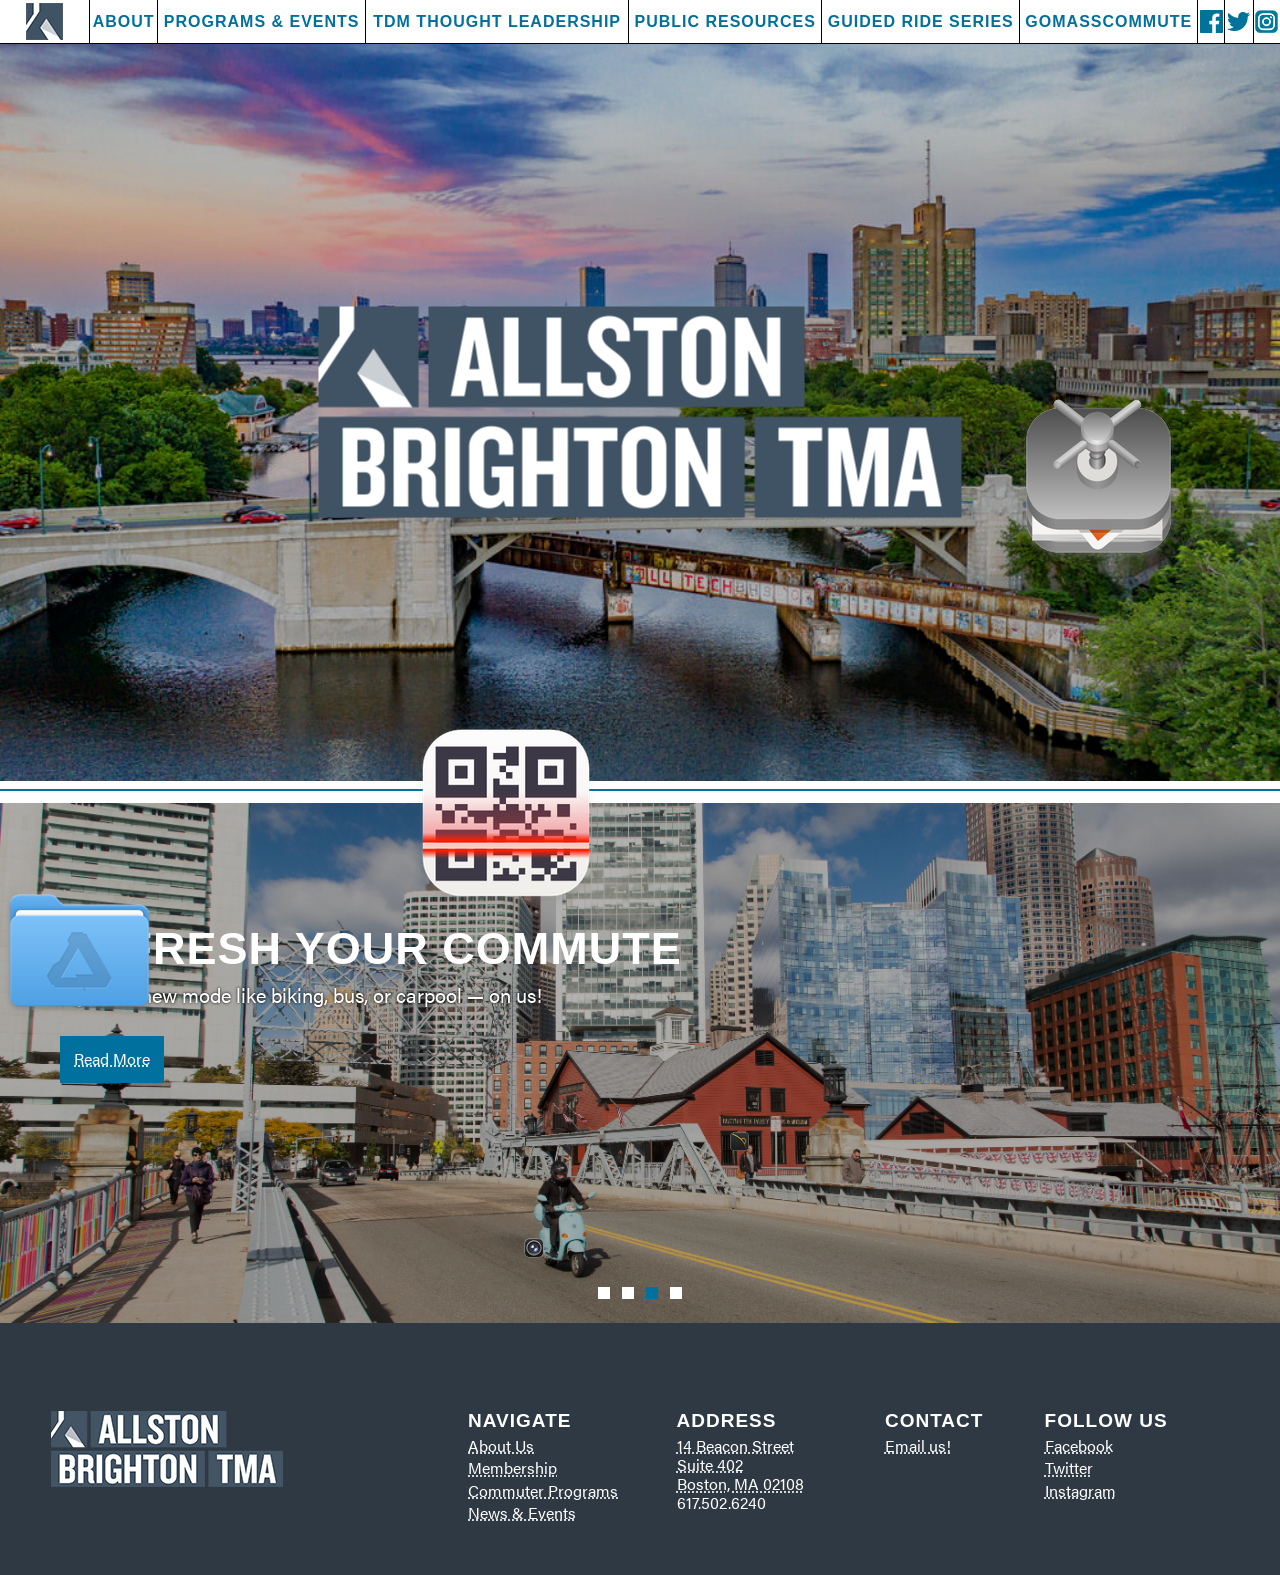 The height and width of the screenshot is (1575, 1280). I want to click on launch the starbound game, so click(739, 1141).